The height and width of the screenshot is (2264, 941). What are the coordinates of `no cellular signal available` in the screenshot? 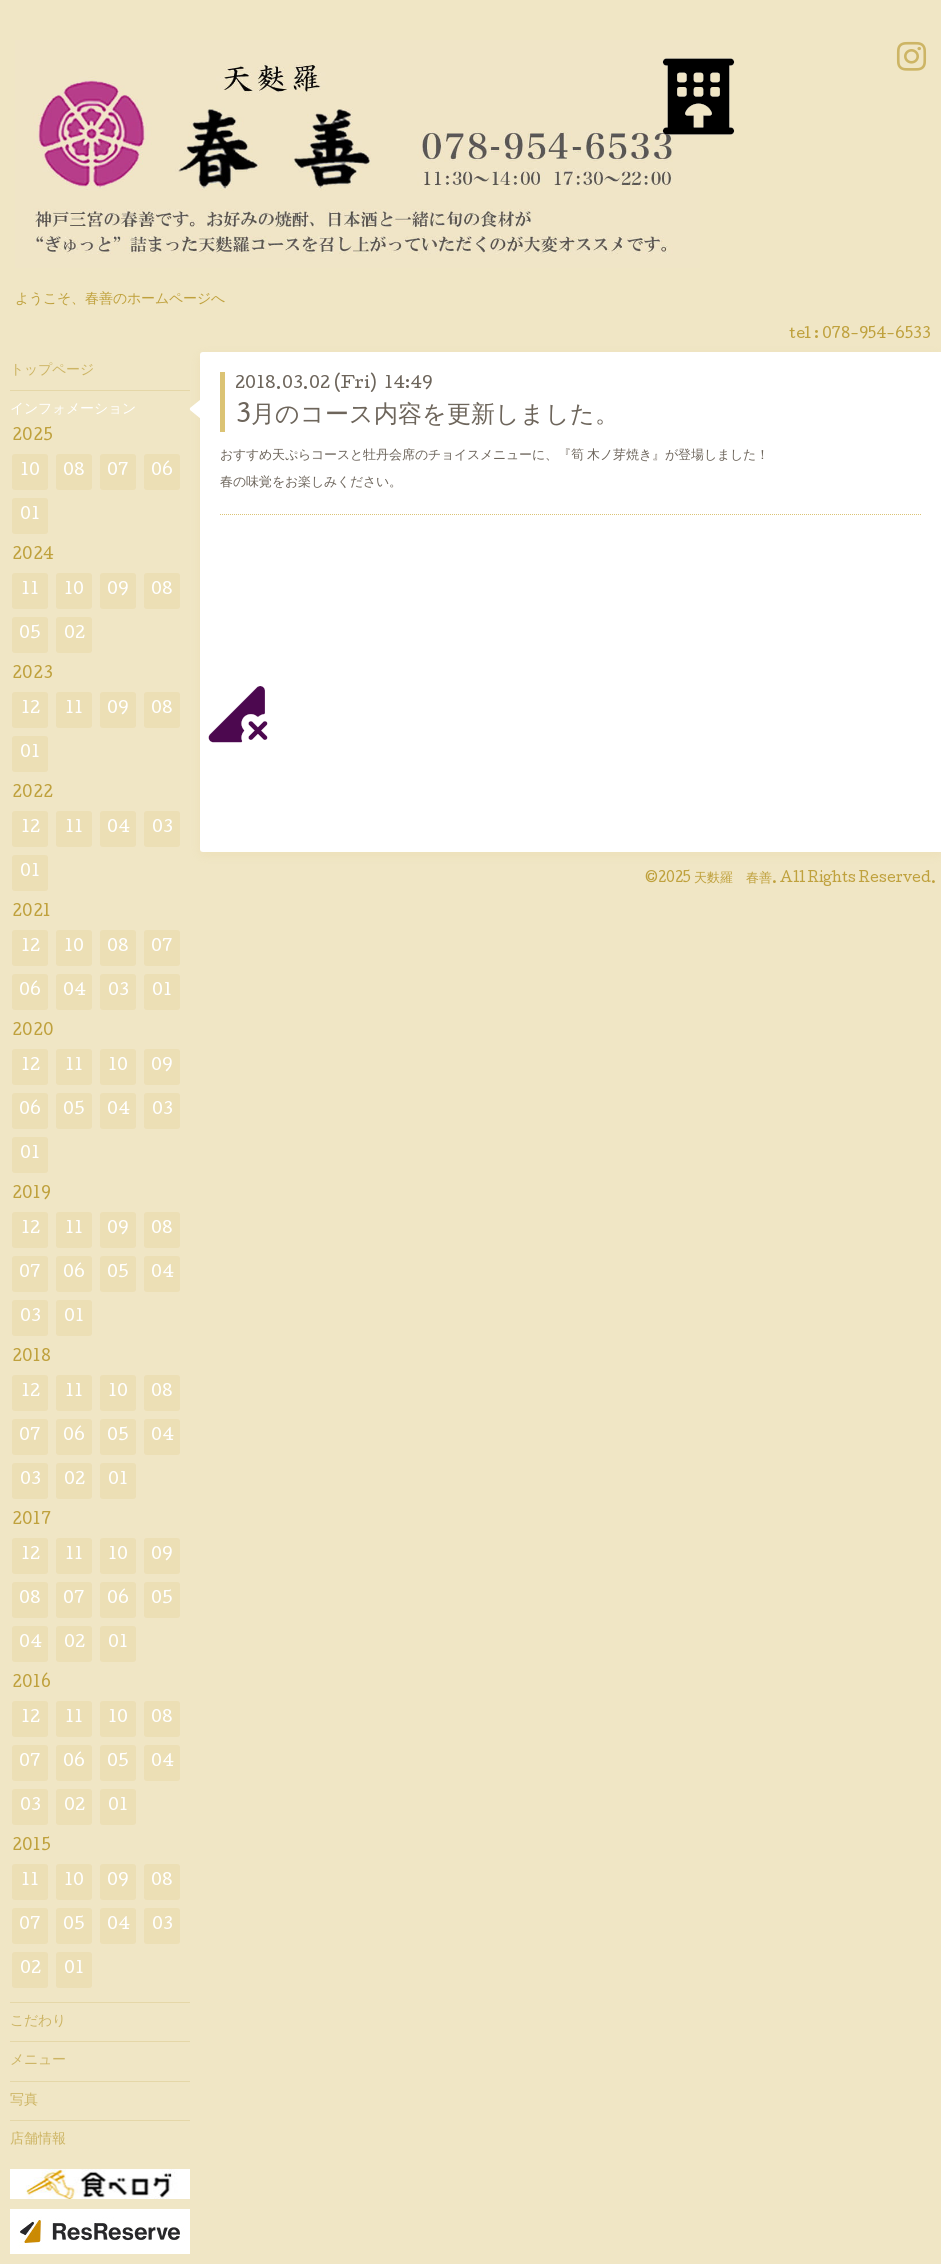 It's located at (241, 716).